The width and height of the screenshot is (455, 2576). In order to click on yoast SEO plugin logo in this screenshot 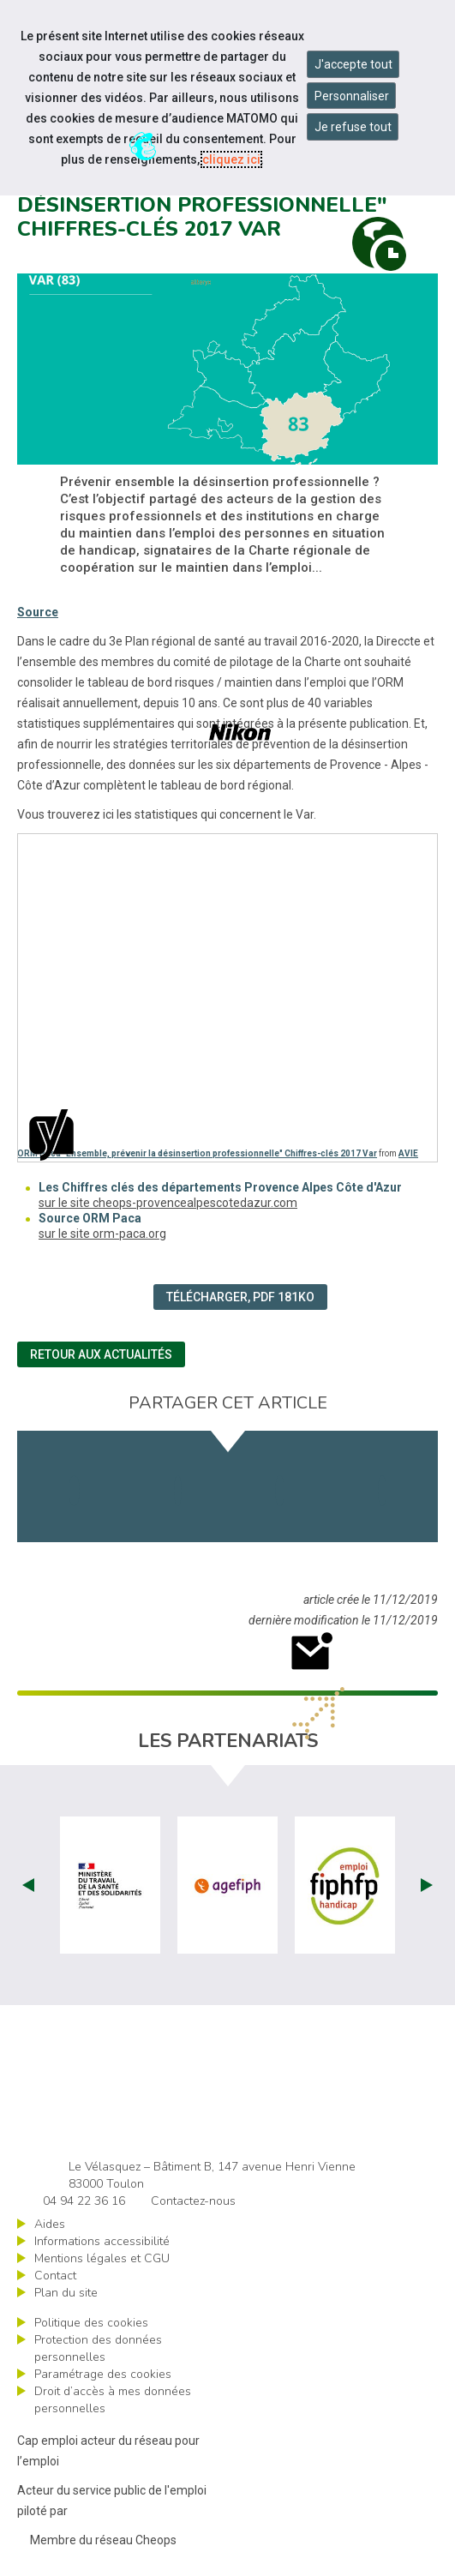, I will do `click(51, 1135)`.